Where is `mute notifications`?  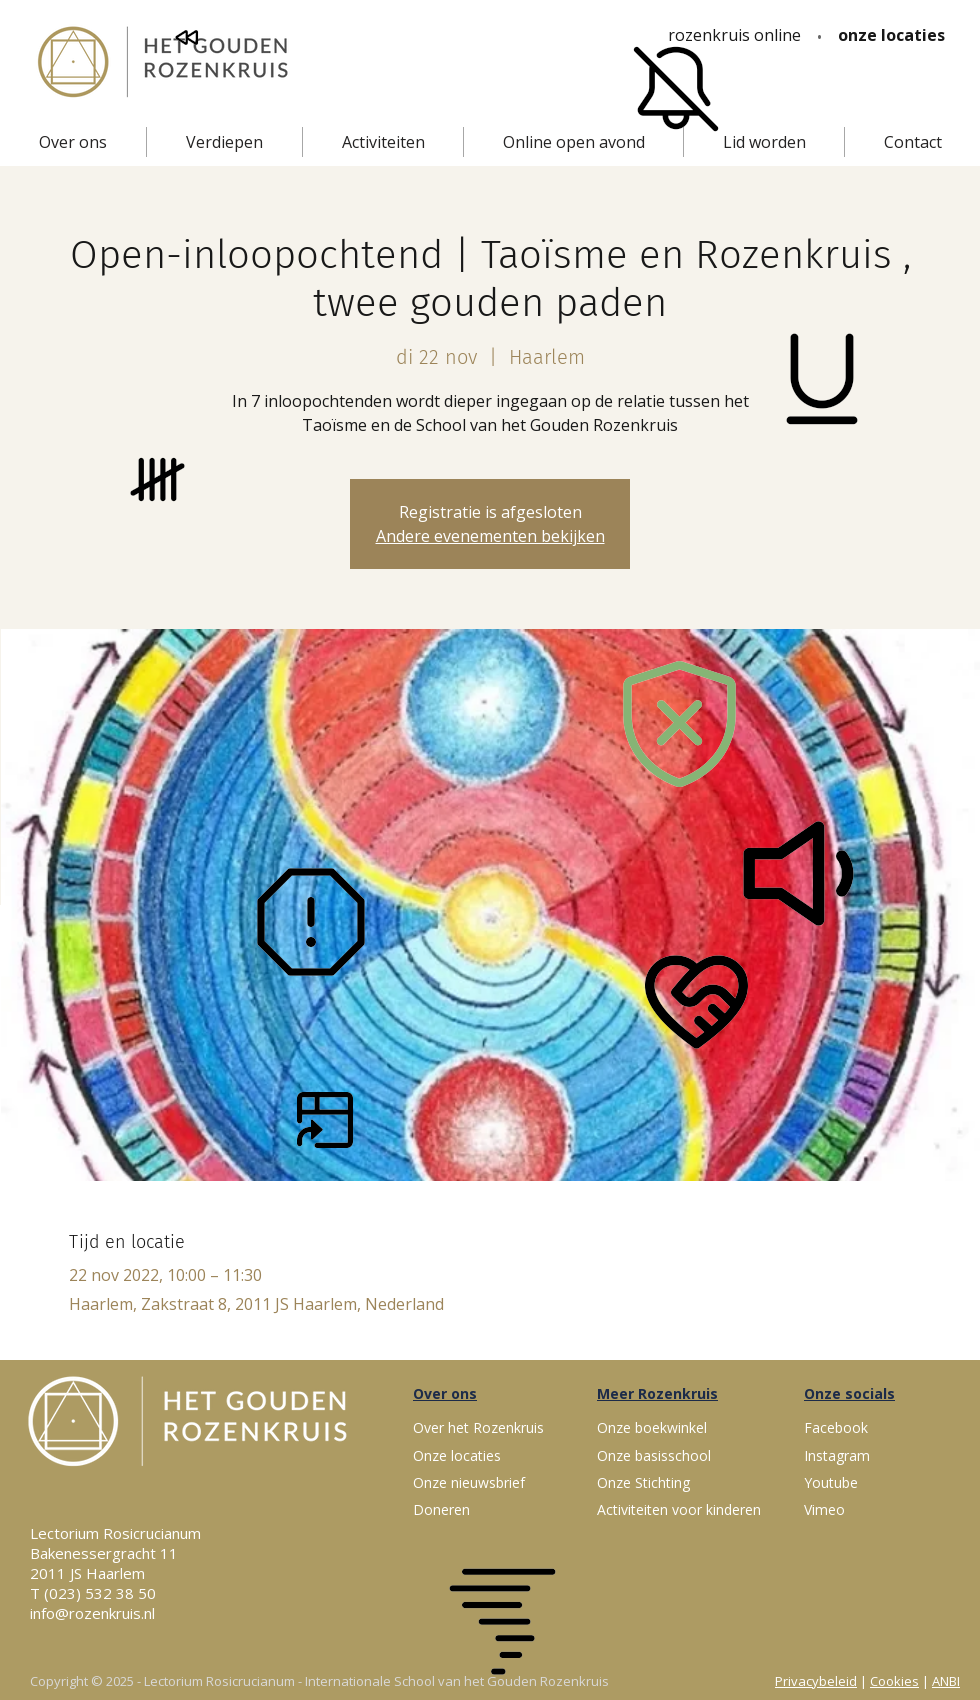 mute notifications is located at coordinates (676, 89).